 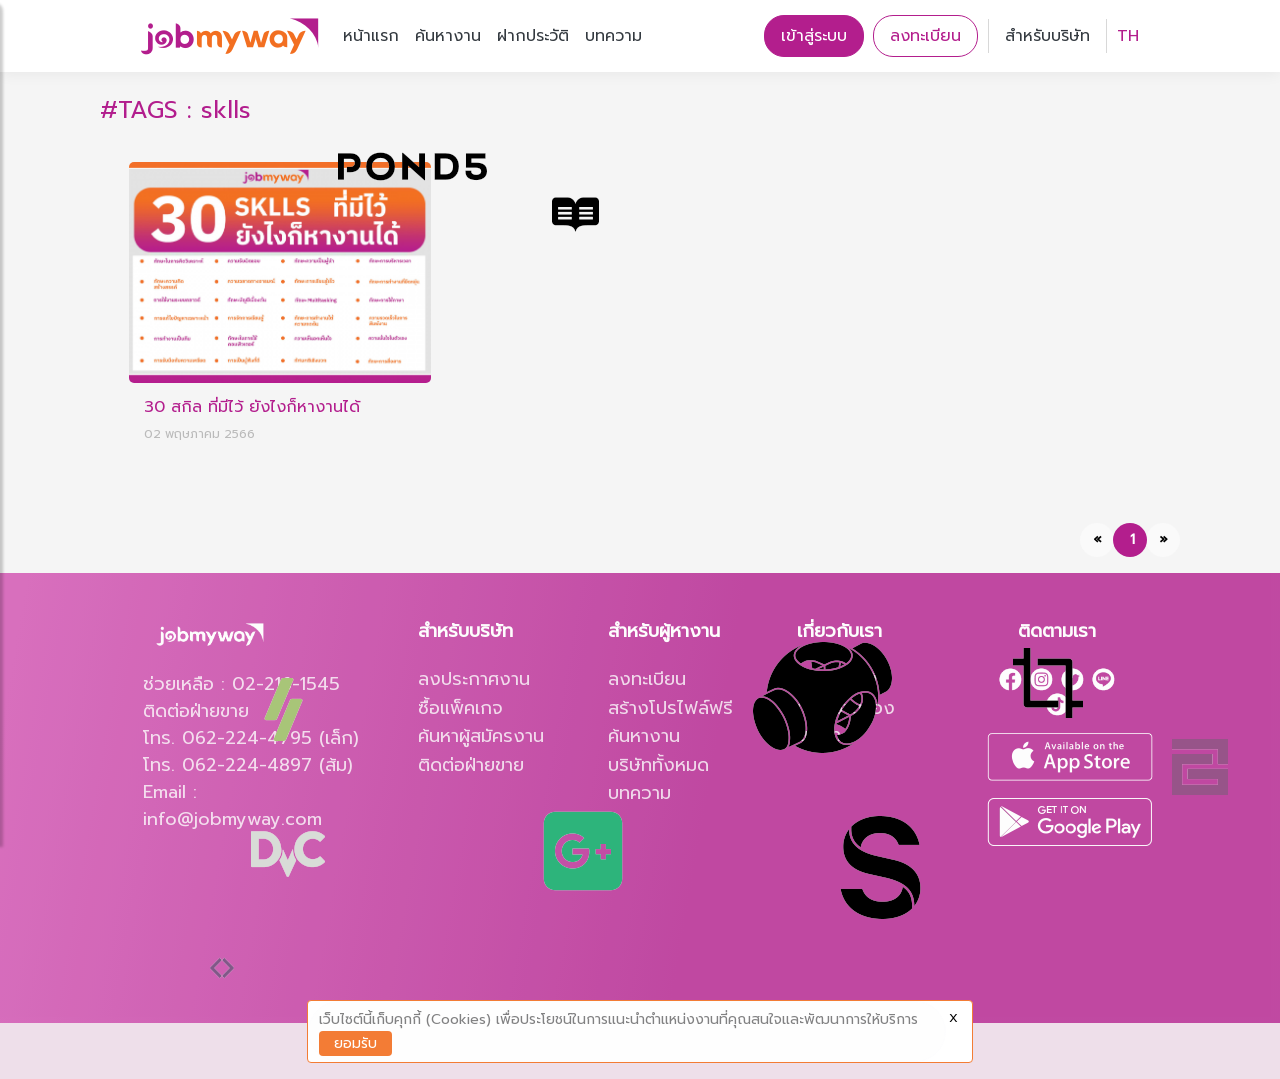 I want to click on navigate to Sanity CMS integration, so click(x=880, y=867).